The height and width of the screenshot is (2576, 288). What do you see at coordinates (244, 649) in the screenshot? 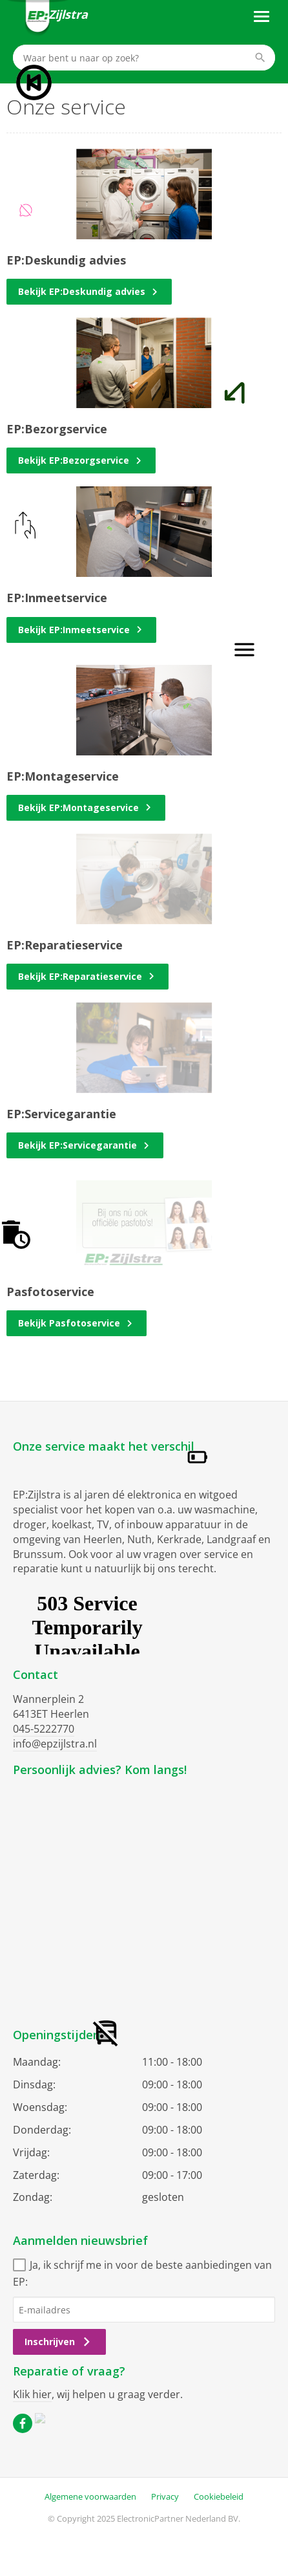
I see `open navigation menu` at bounding box center [244, 649].